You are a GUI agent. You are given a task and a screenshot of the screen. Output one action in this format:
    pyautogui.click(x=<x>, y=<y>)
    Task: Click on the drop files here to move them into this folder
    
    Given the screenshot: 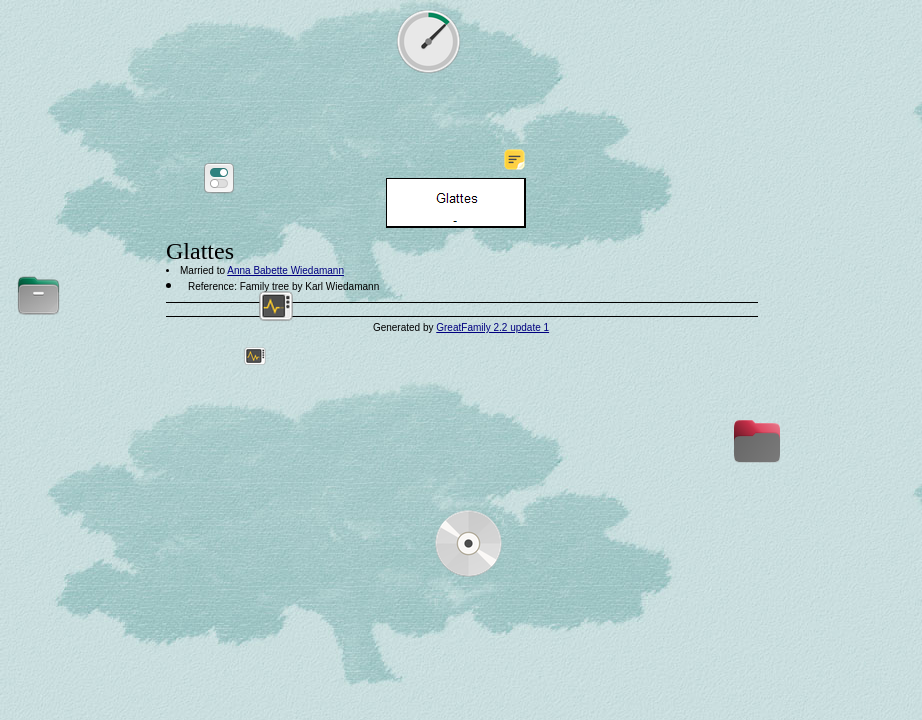 What is the action you would take?
    pyautogui.click(x=757, y=441)
    